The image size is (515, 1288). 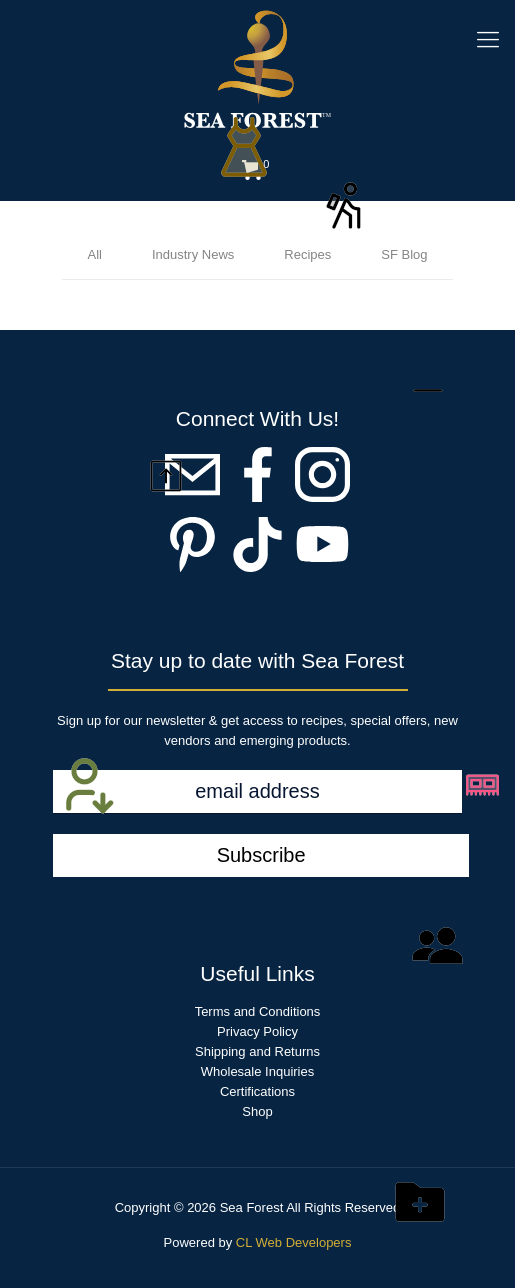 I want to click on view contacts or people list, so click(x=437, y=945).